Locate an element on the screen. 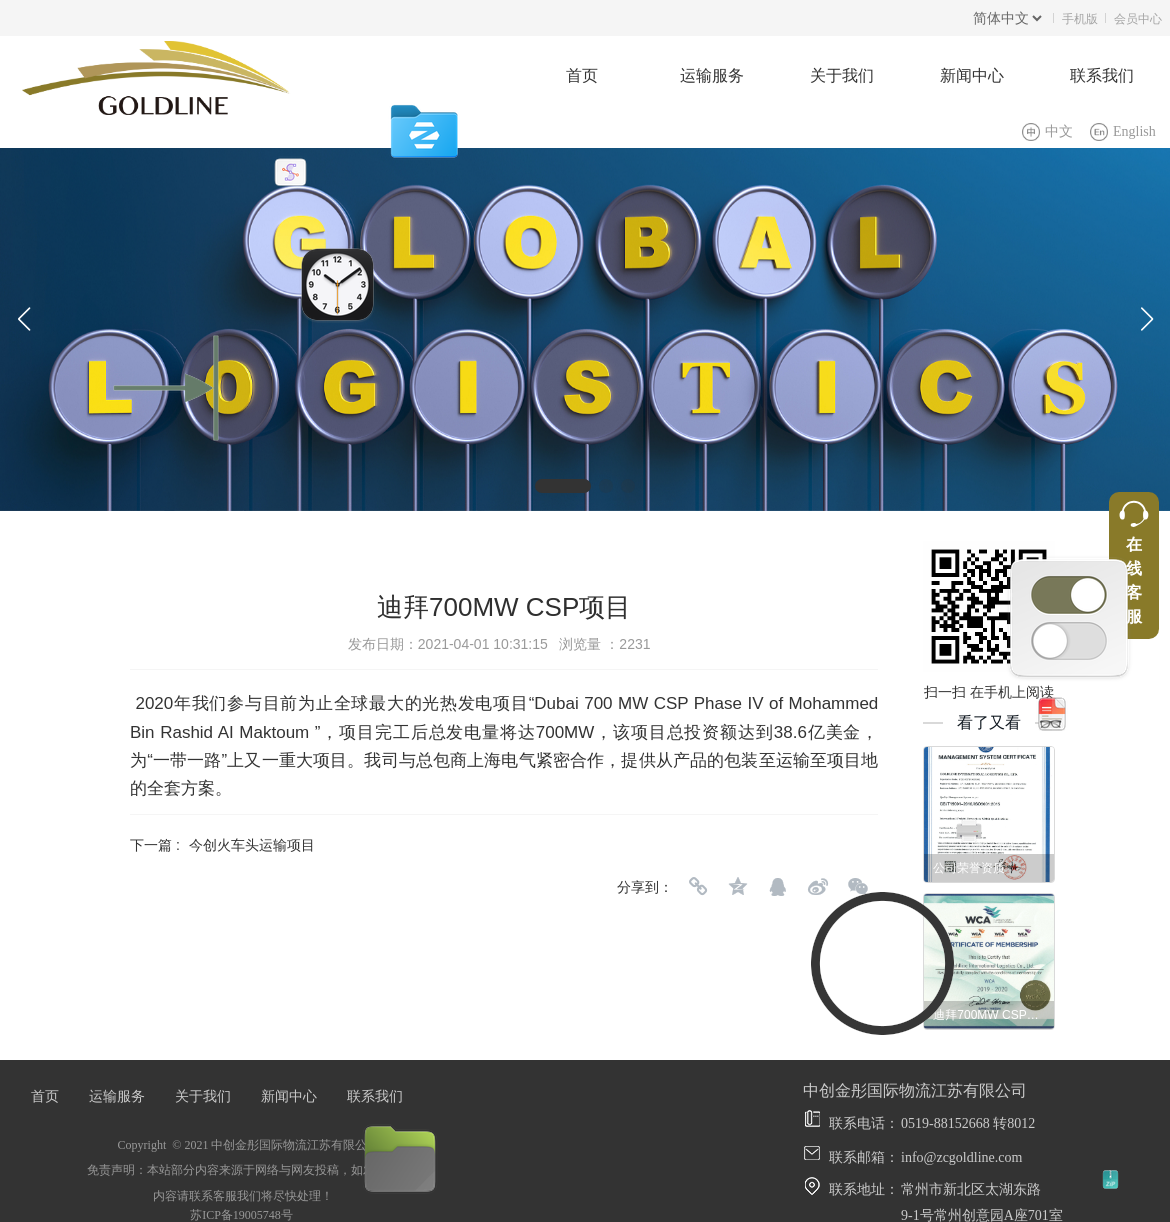  open the papers app for reading articles is located at coordinates (1052, 714).